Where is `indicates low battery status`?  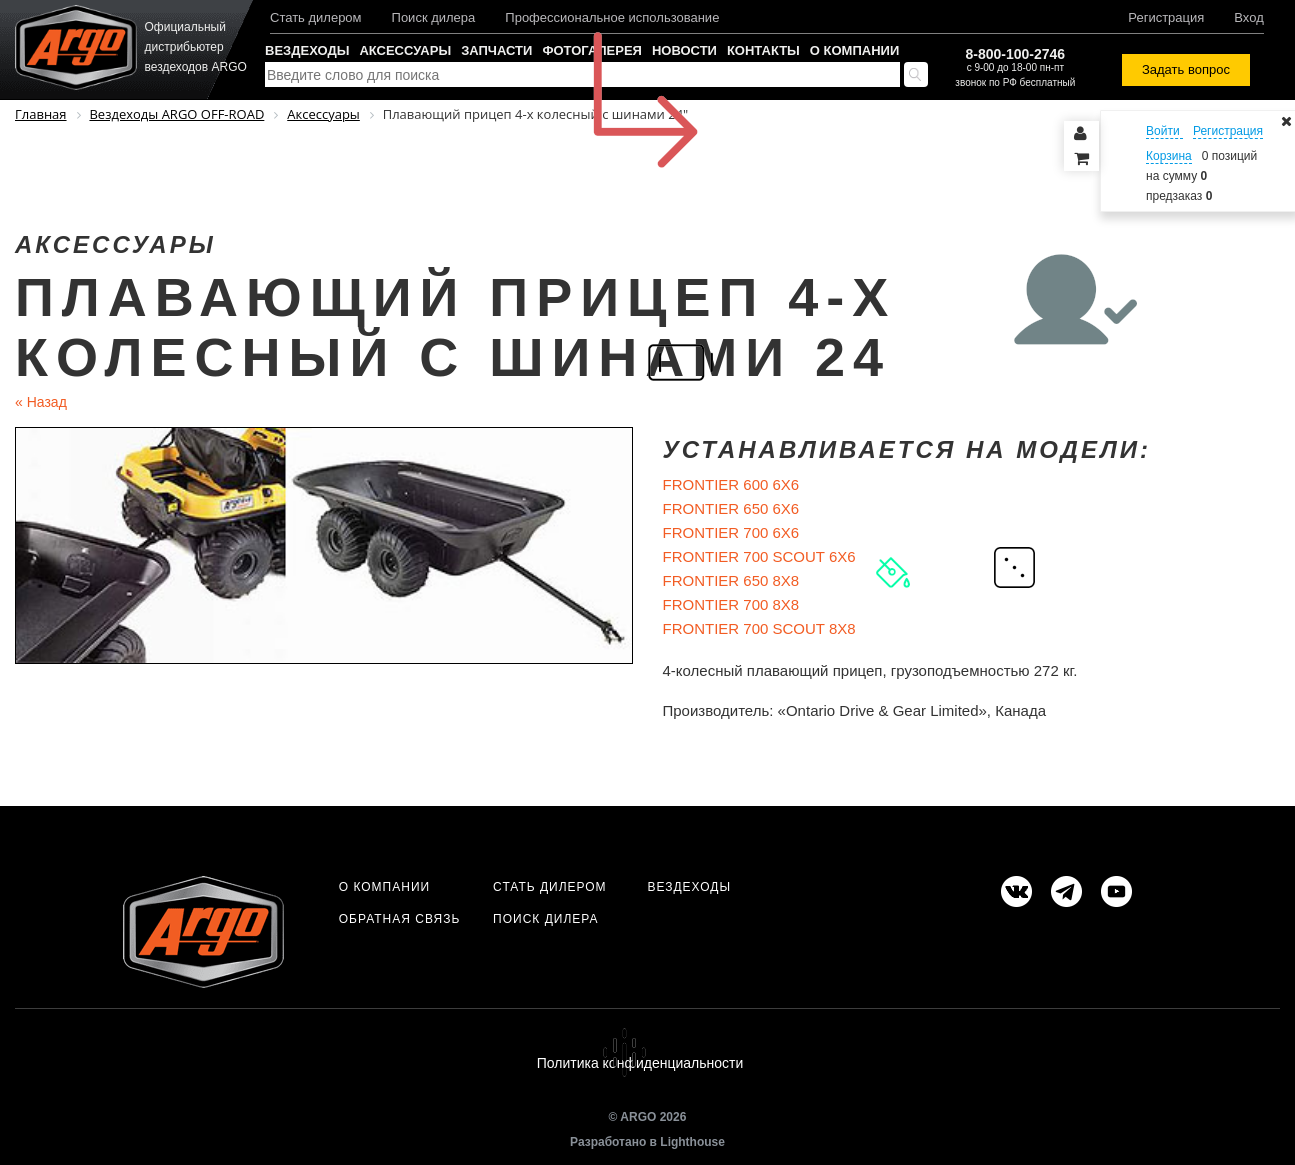 indicates low battery status is located at coordinates (679, 362).